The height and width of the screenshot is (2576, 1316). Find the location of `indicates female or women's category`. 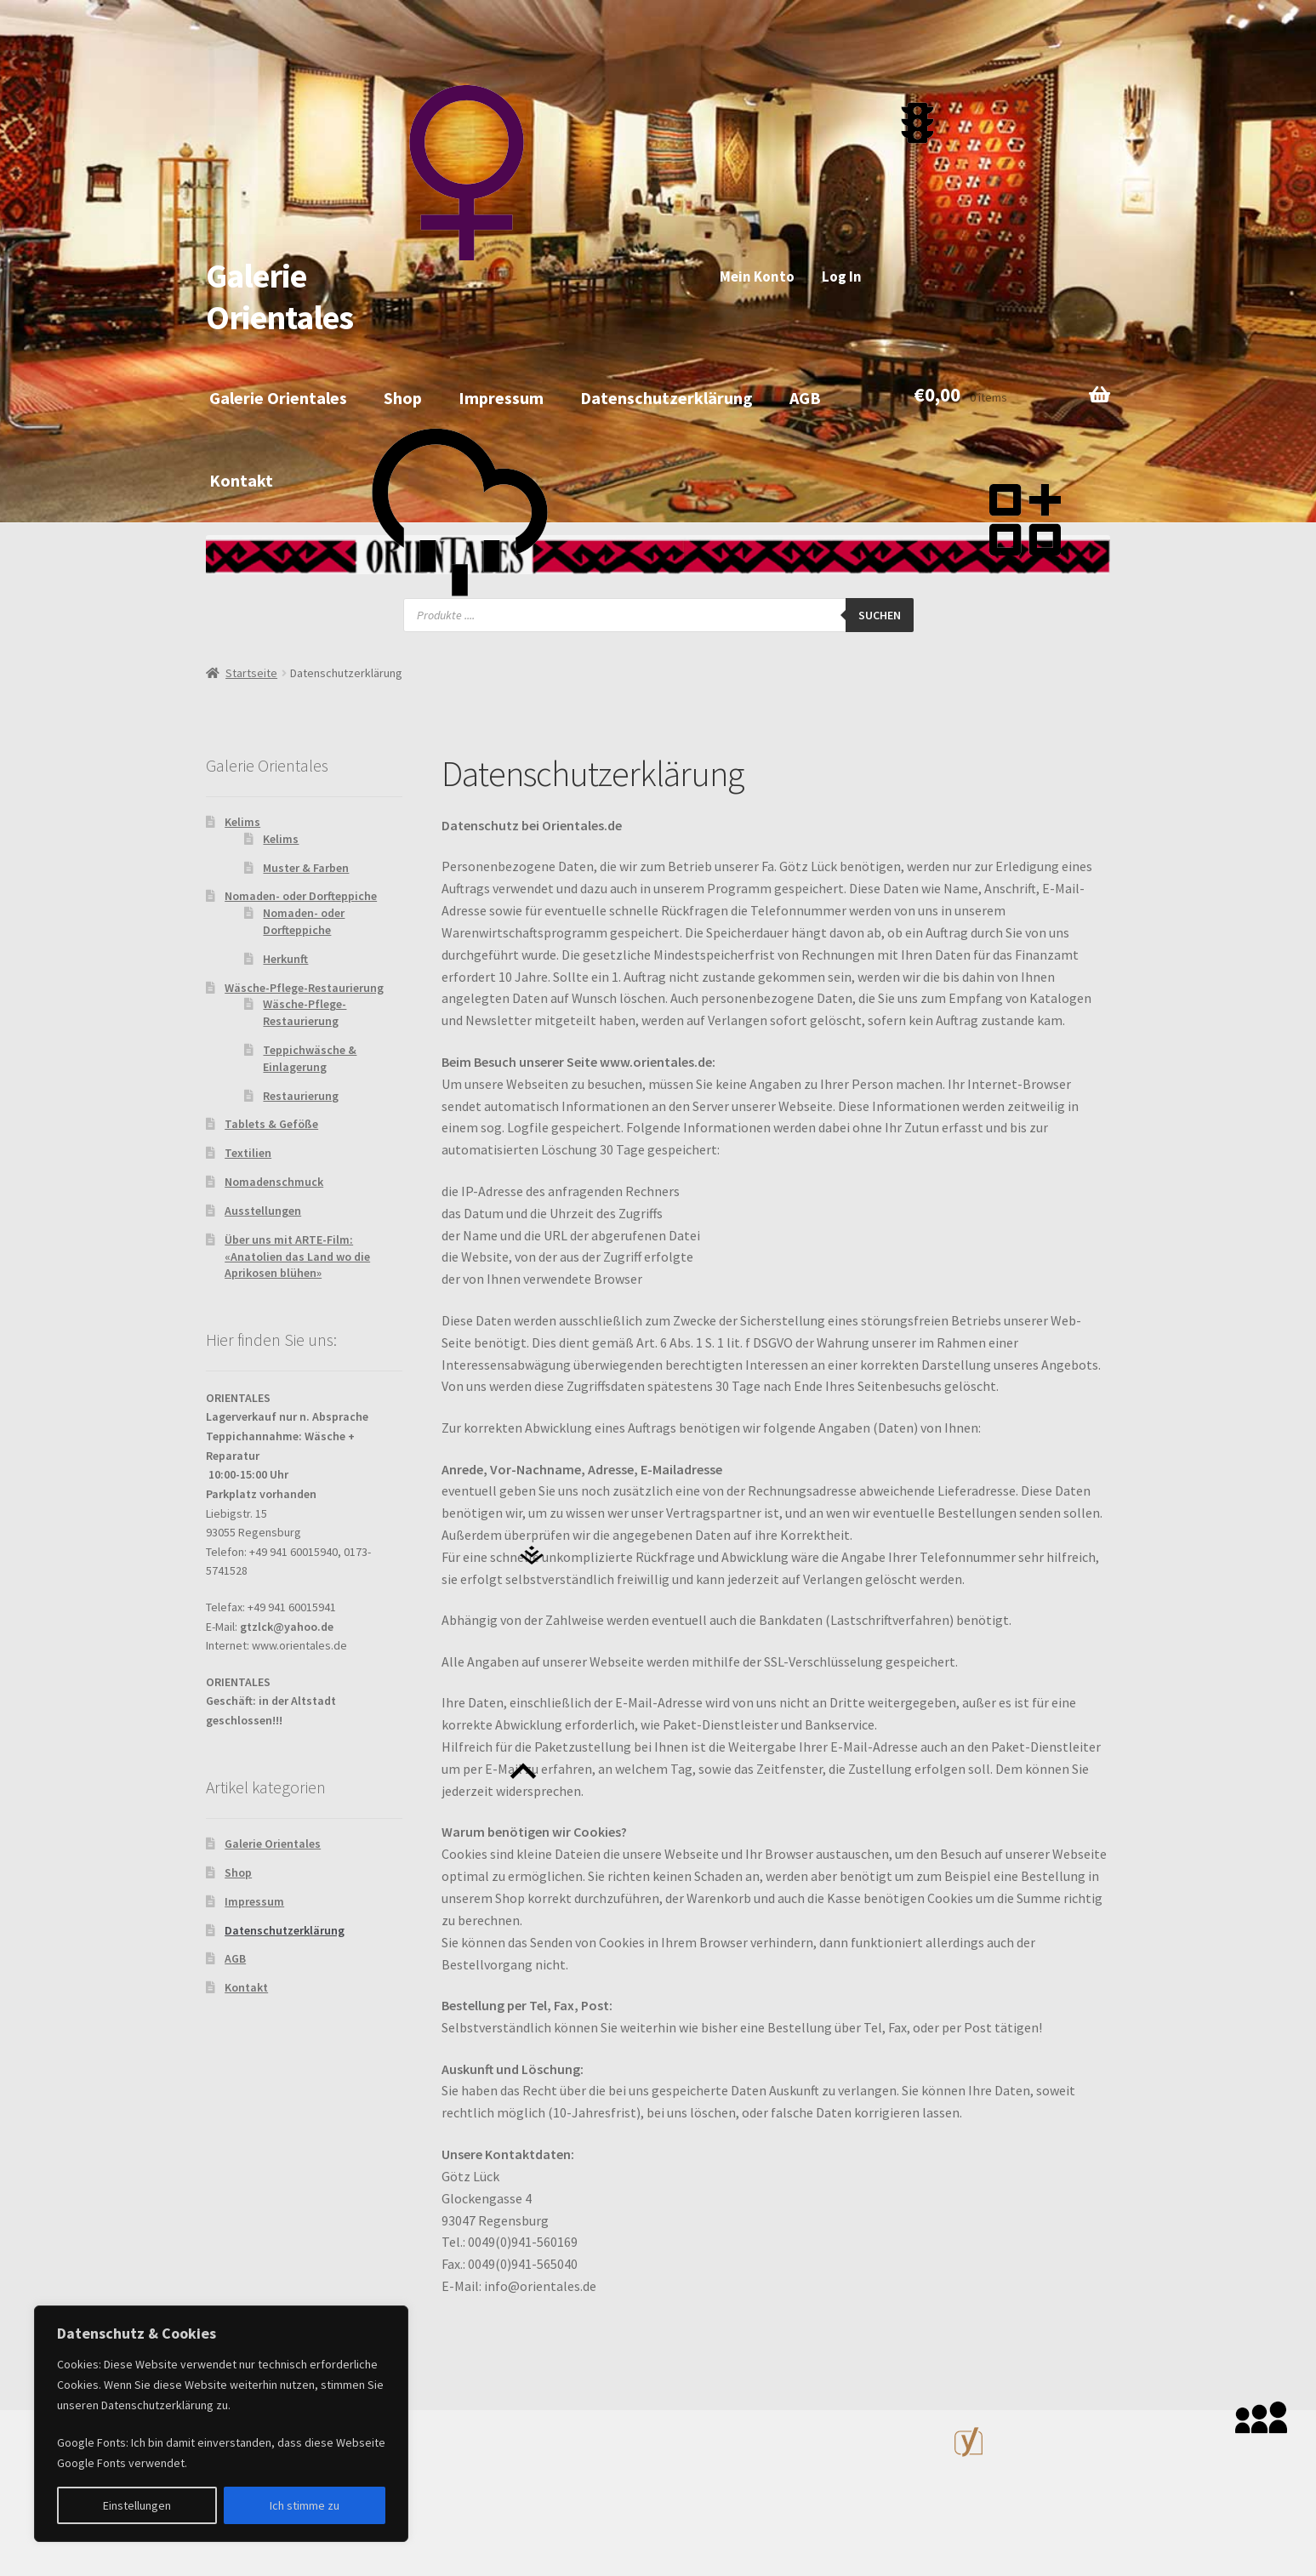

indicates female or women's category is located at coordinates (466, 168).